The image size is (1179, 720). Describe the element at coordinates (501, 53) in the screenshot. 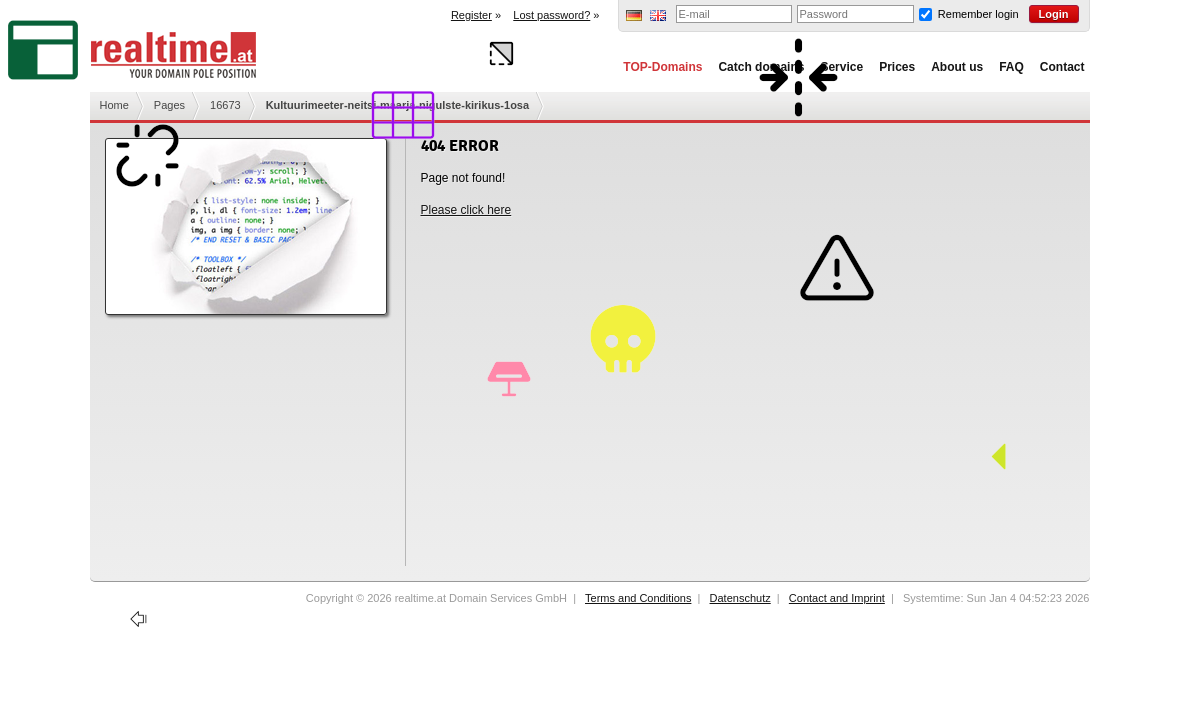

I see `invert current selection` at that location.